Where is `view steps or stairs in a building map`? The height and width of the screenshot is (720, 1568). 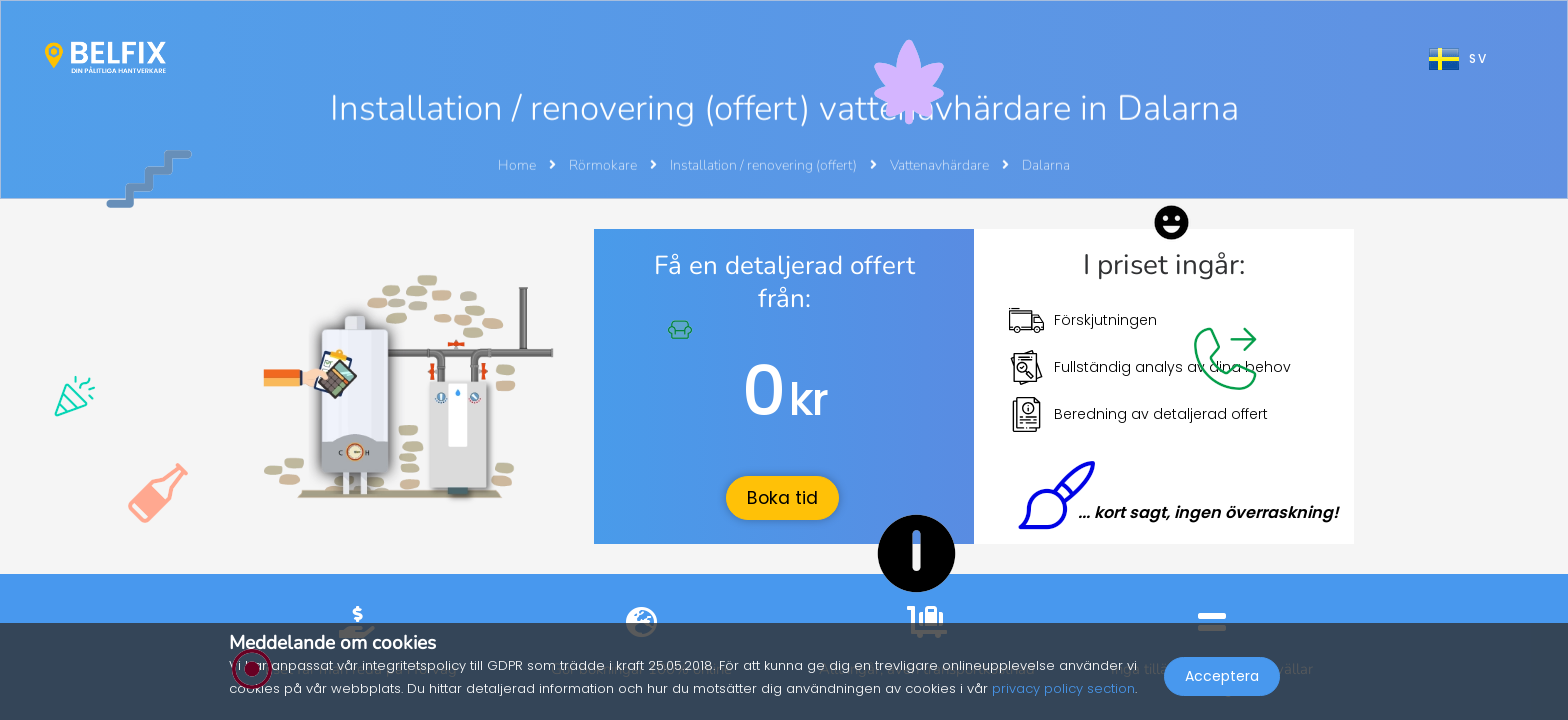
view steps or stairs in a building map is located at coordinates (149, 179).